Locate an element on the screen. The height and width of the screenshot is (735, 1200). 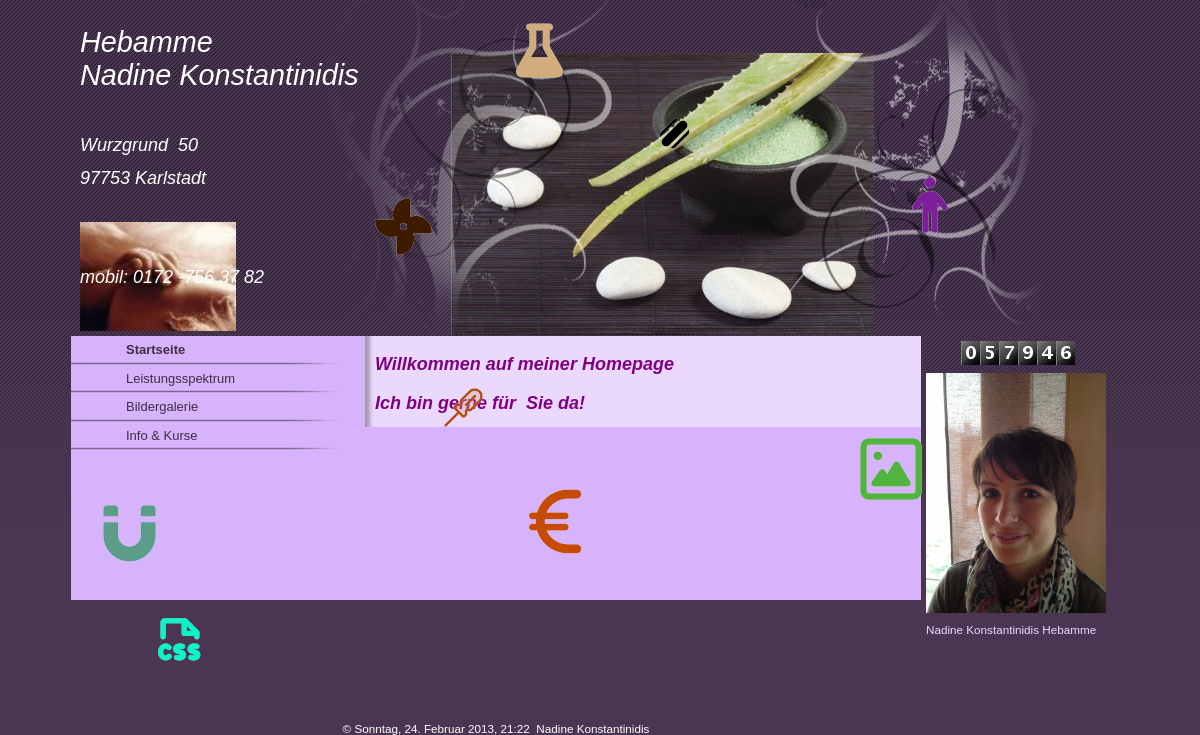
indicates euro currency or pricing is located at coordinates (558, 521).